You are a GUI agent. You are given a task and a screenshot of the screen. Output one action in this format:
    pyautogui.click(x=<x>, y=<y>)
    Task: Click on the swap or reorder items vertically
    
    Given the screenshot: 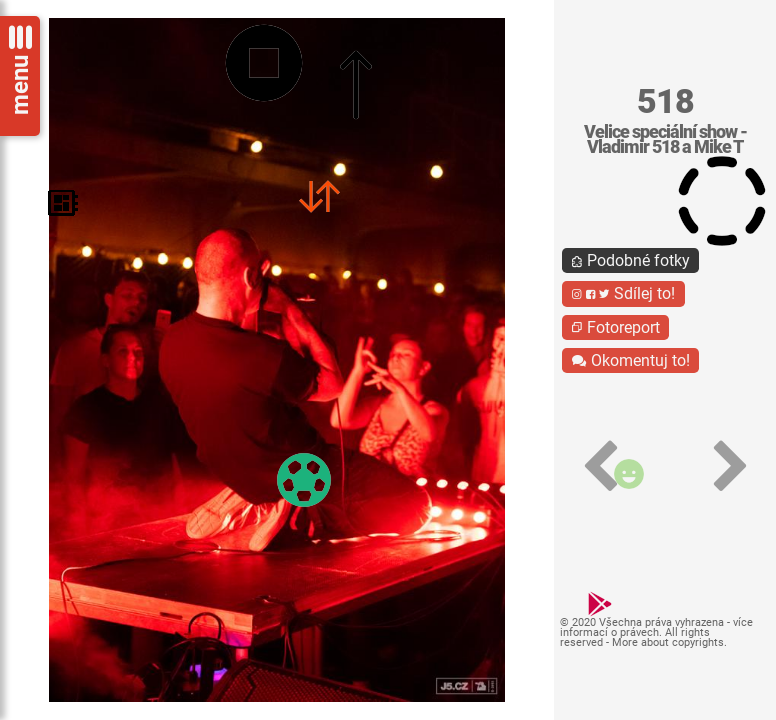 What is the action you would take?
    pyautogui.click(x=319, y=196)
    